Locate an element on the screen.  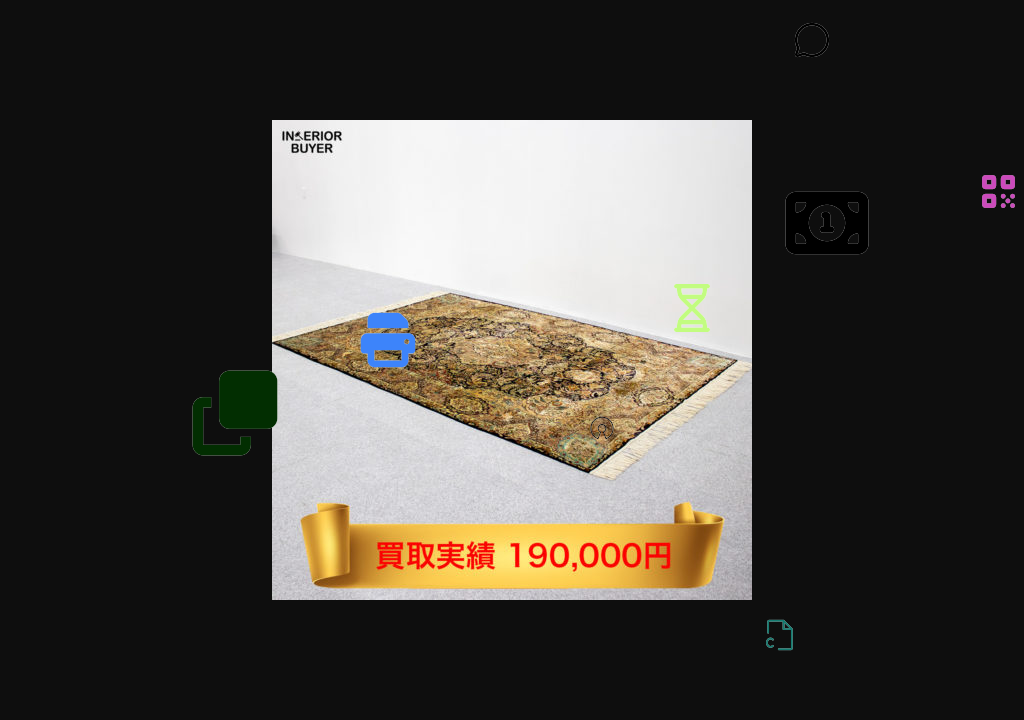
open a C programming language file is located at coordinates (780, 635).